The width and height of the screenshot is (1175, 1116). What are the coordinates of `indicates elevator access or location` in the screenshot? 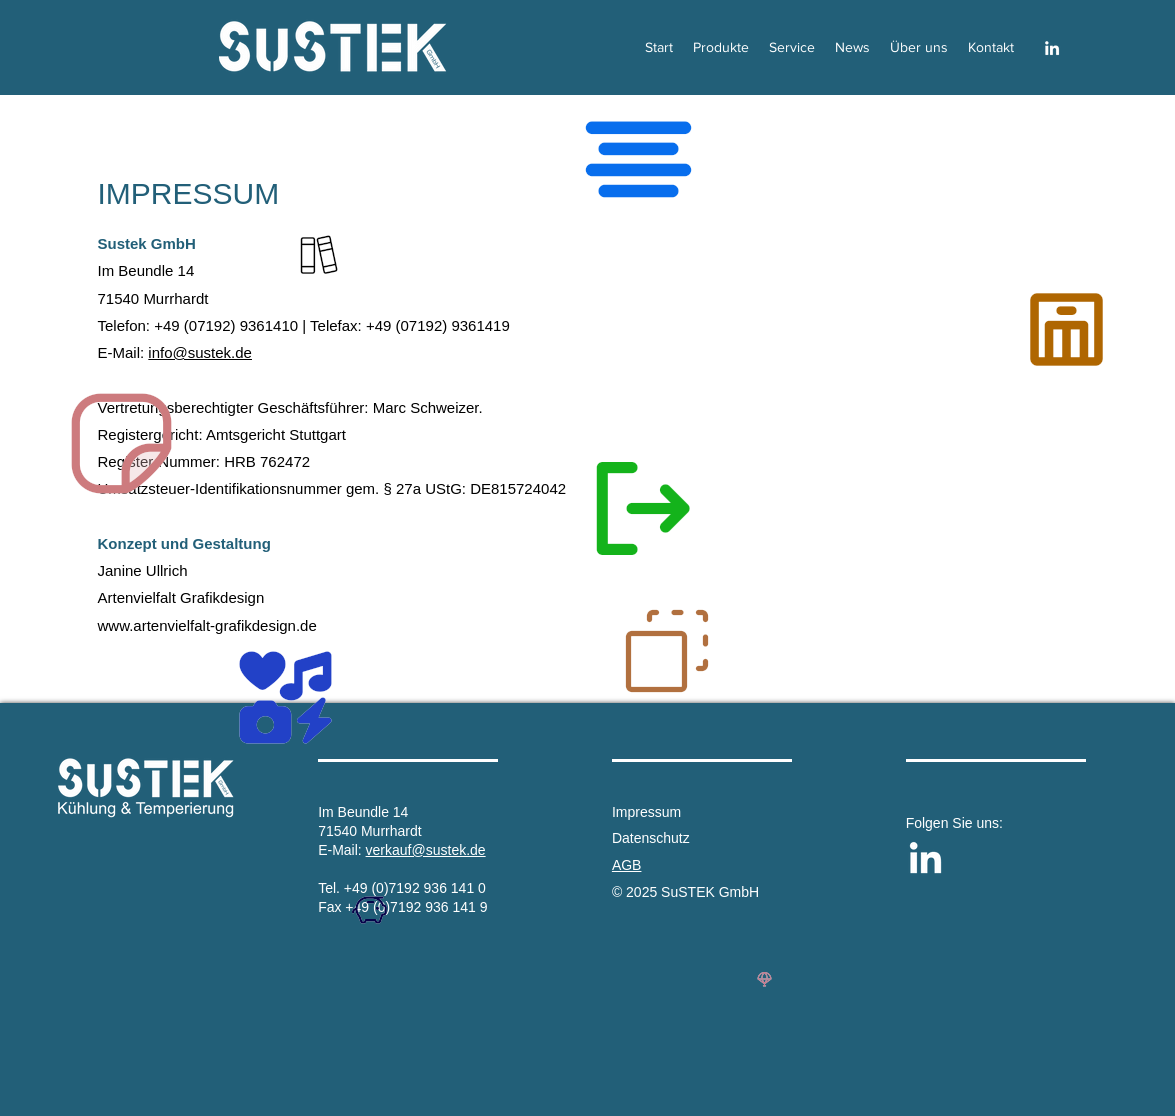 It's located at (1066, 329).